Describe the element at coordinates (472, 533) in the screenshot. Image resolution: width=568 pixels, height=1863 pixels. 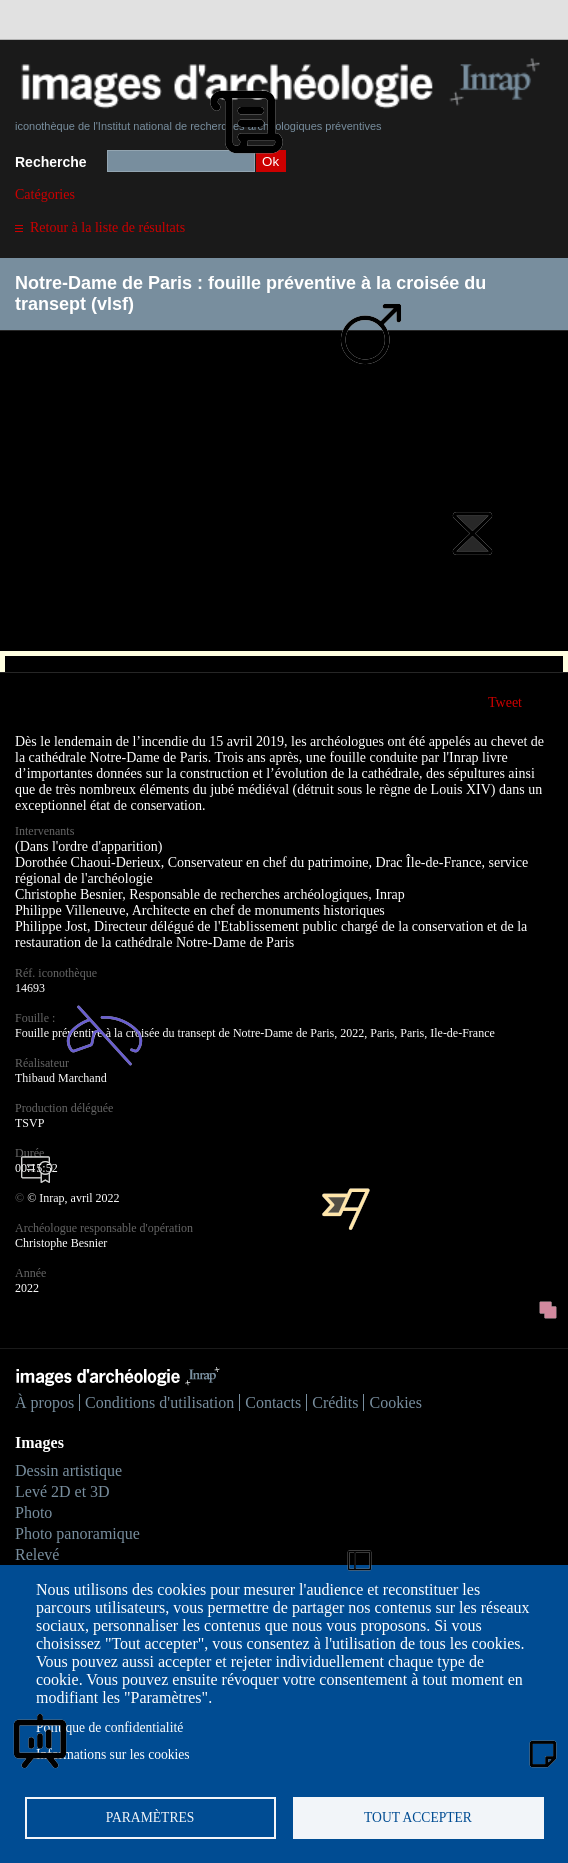
I see `indicates loading or processing in progress` at that location.